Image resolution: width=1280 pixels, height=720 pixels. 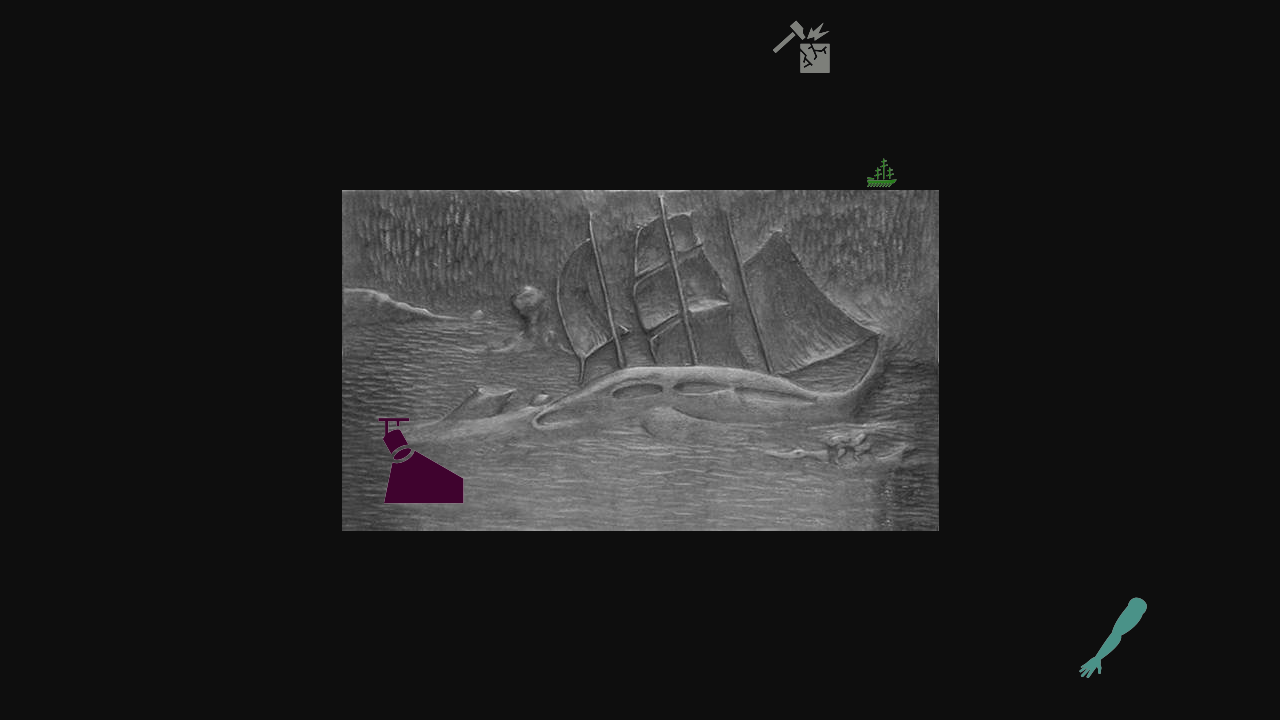 I want to click on select arm or upper limb in character customization, so click(x=1113, y=638).